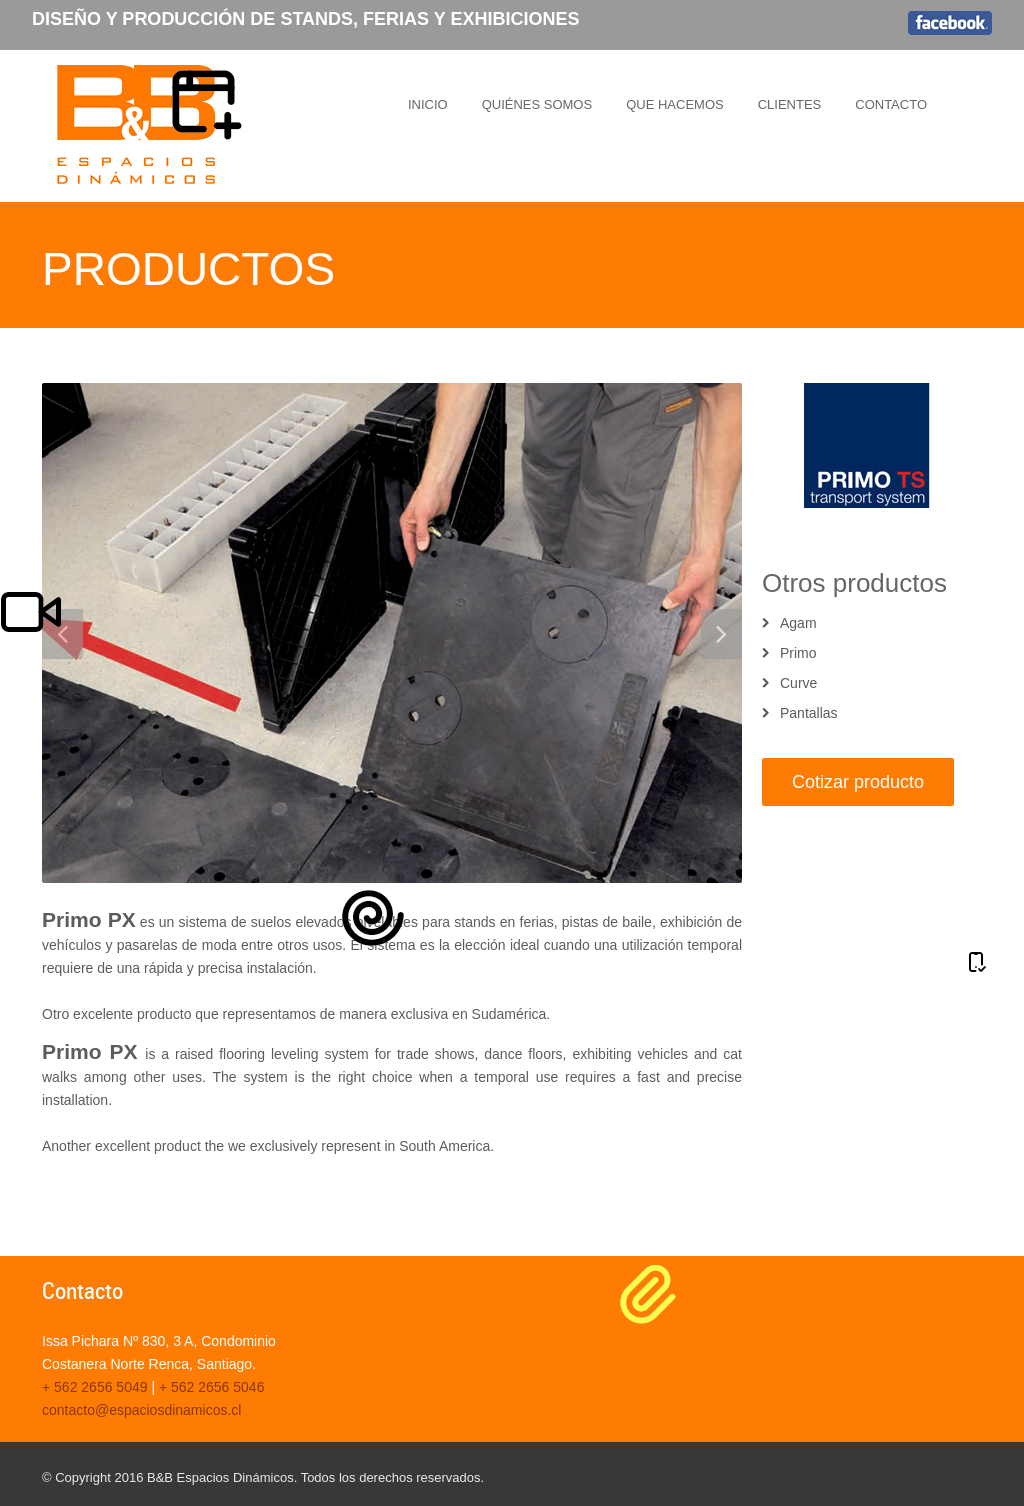 The width and height of the screenshot is (1024, 1506). Describe the element at coordinates (976, 962) in the screenshot. I see `mobile device verified successfully` at that location.